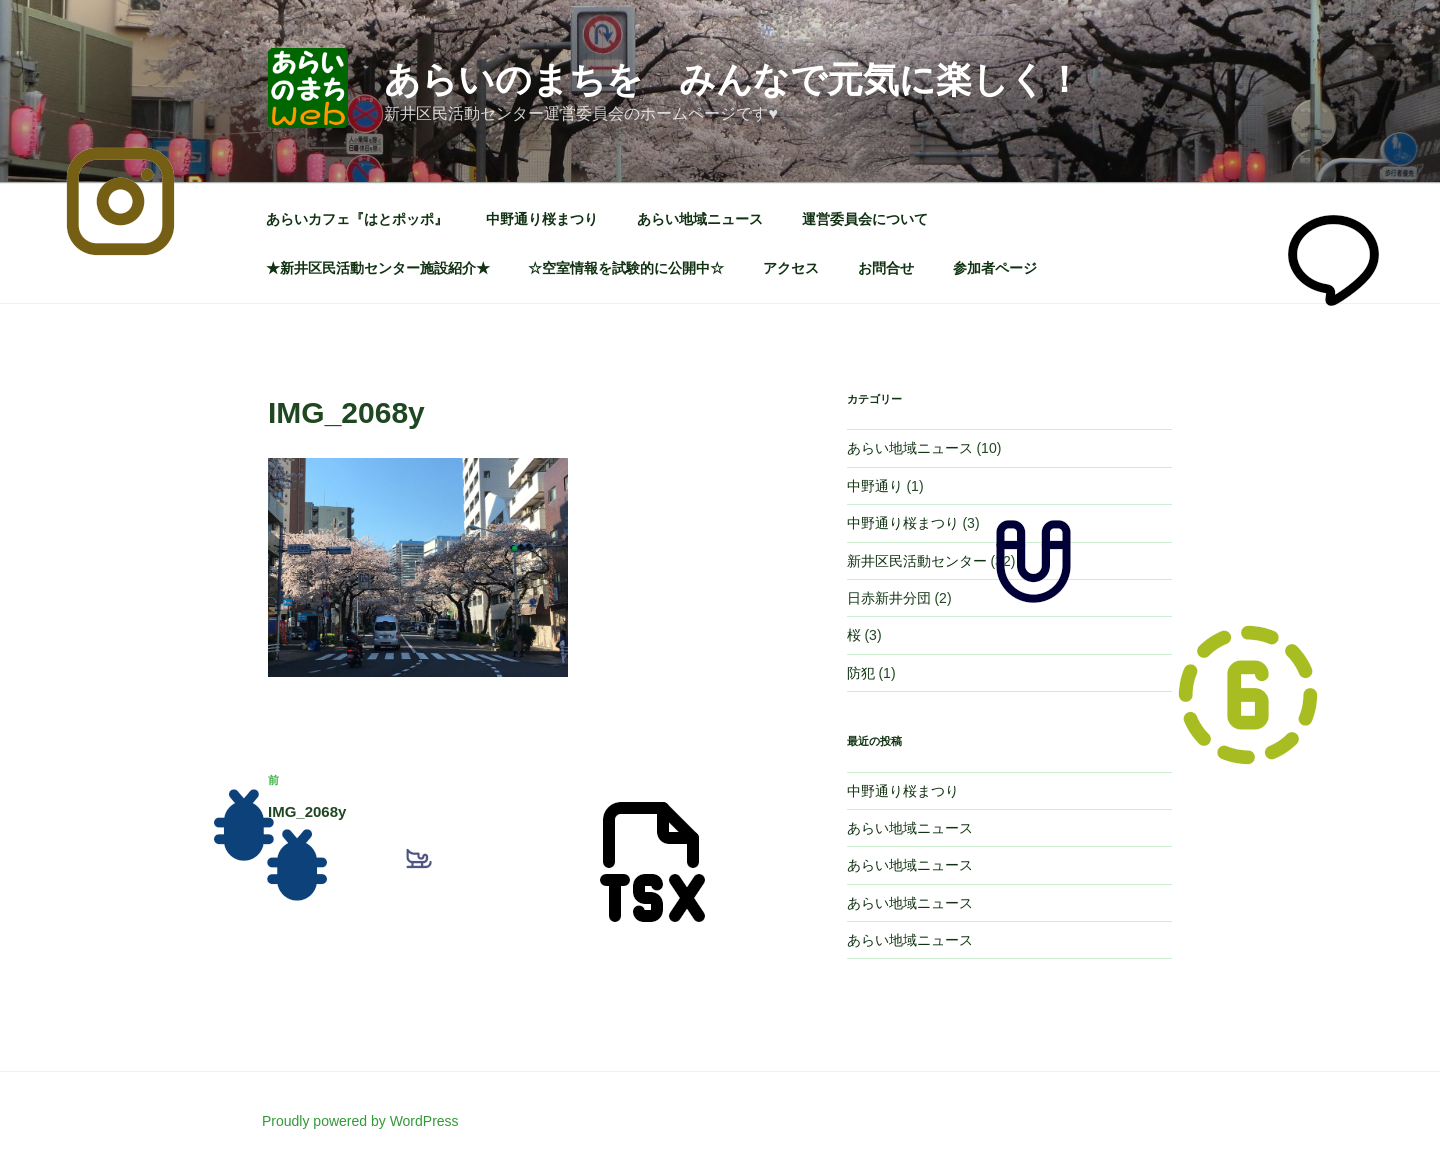 The width and height of the screenshot is (1440, 1168). I want to click on open LINE messaging app, so click(1333, 260).